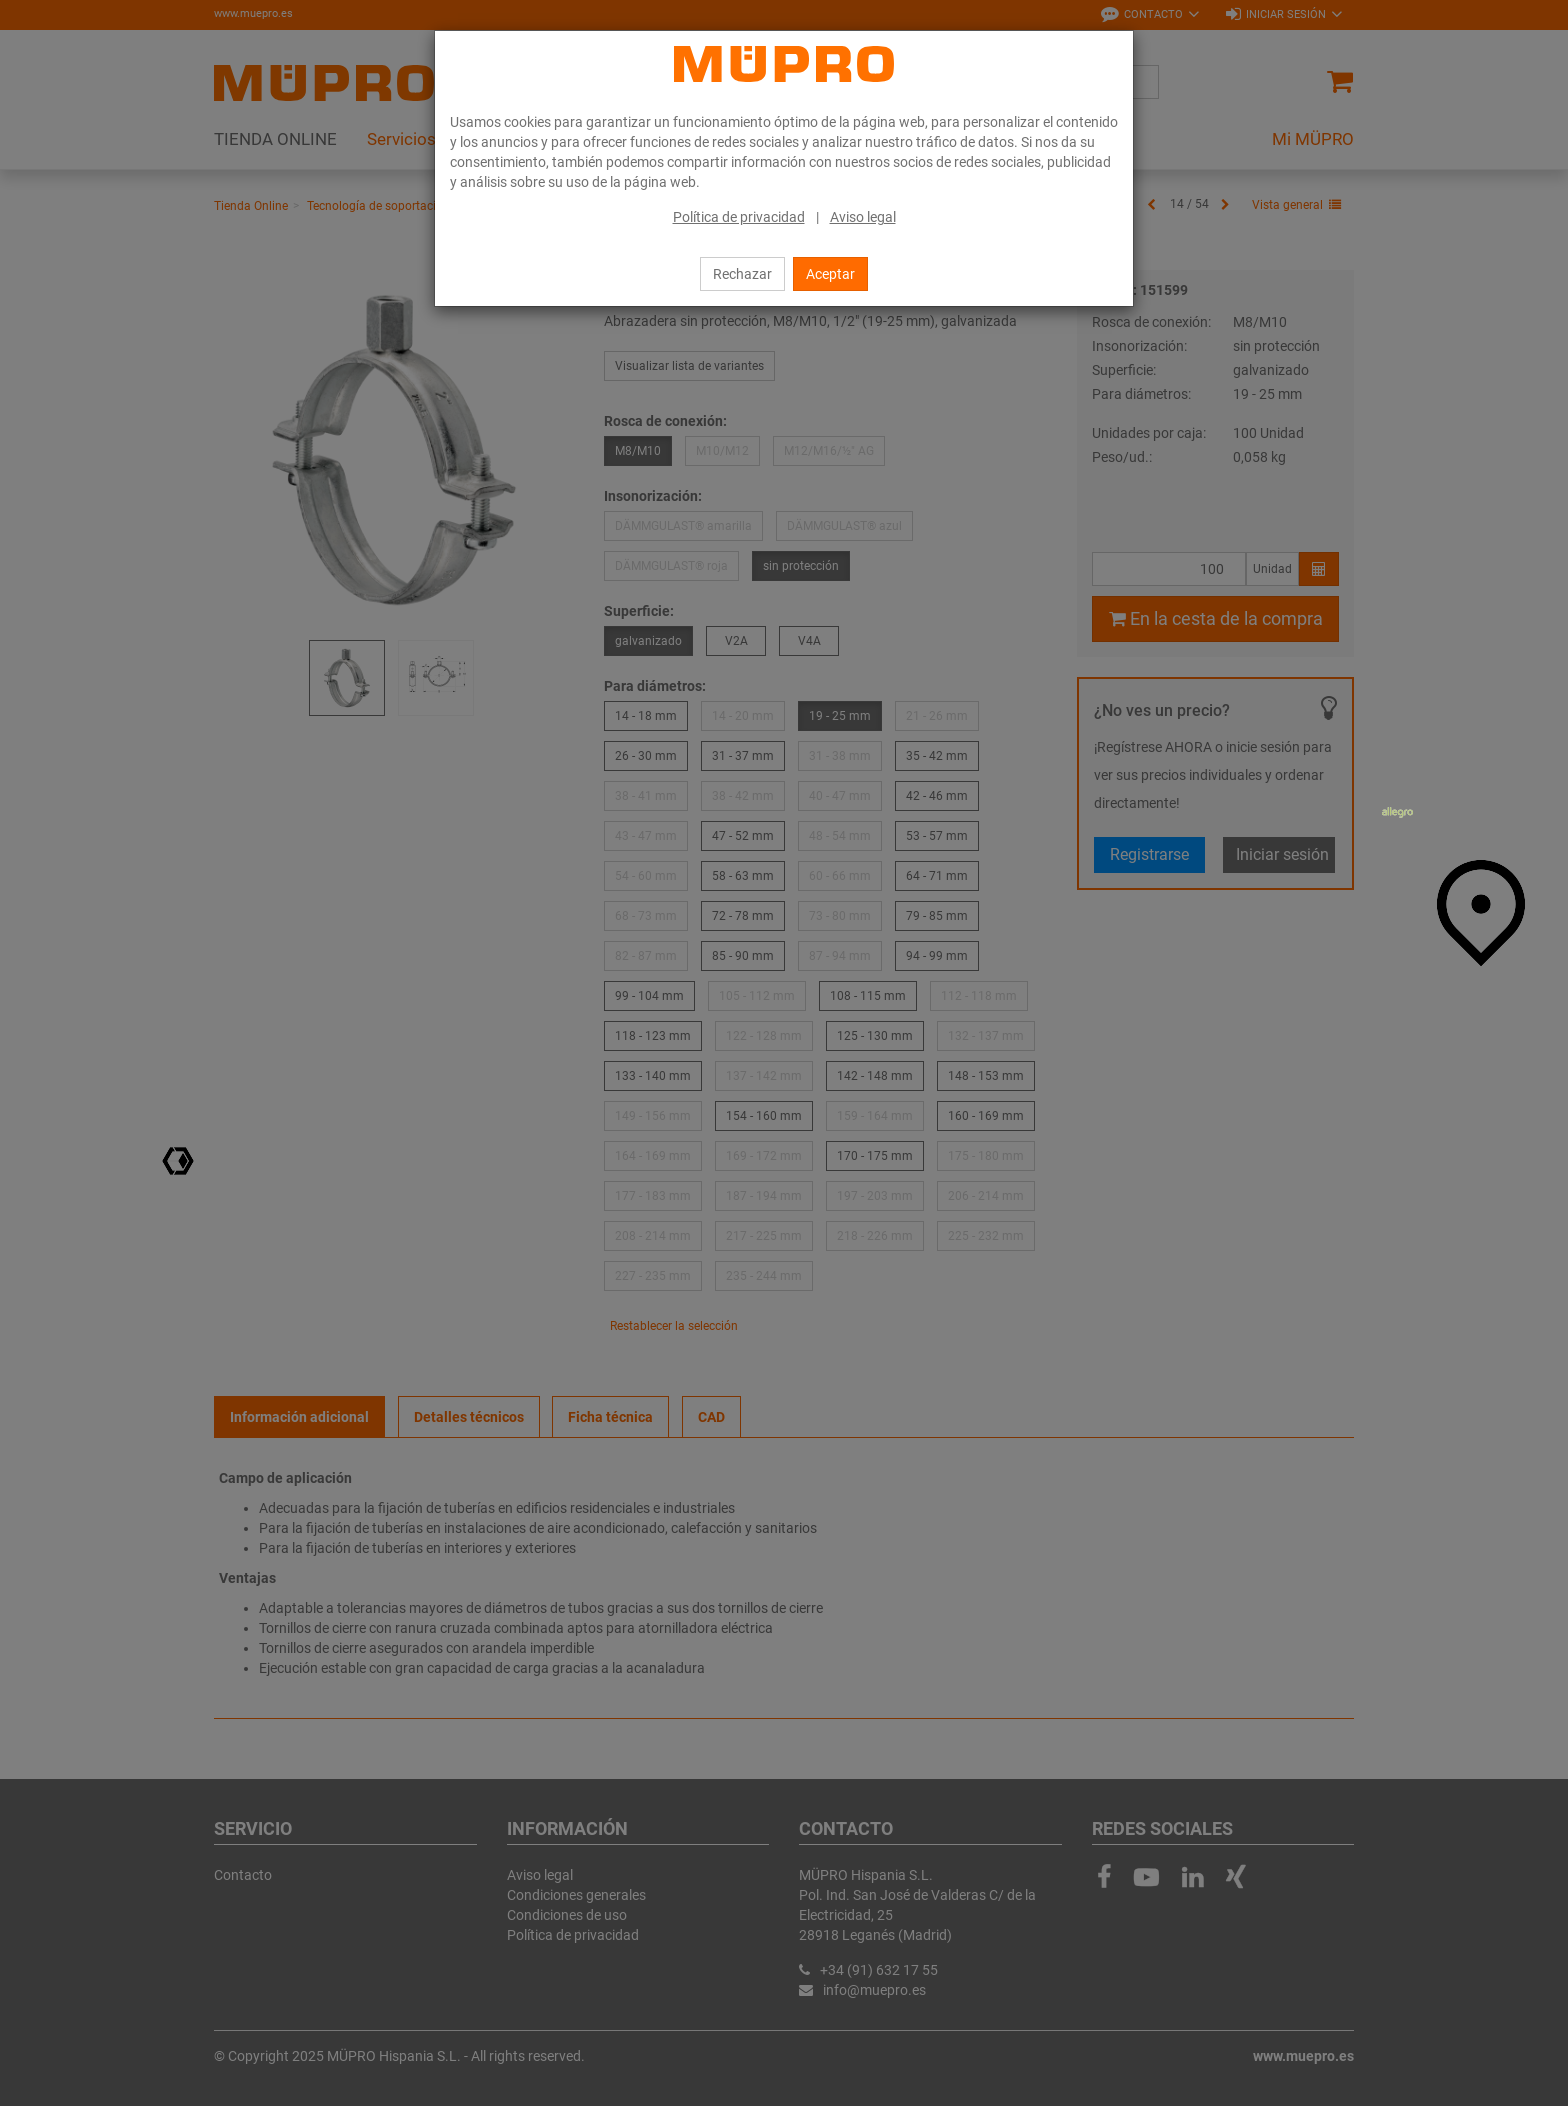 The height and width of the screenshot is (2106, 1568). What do you see at coordinates (1481, 909) in the screenshot?
I see `view or select a location on the map` at bounding box center [1481, 909].